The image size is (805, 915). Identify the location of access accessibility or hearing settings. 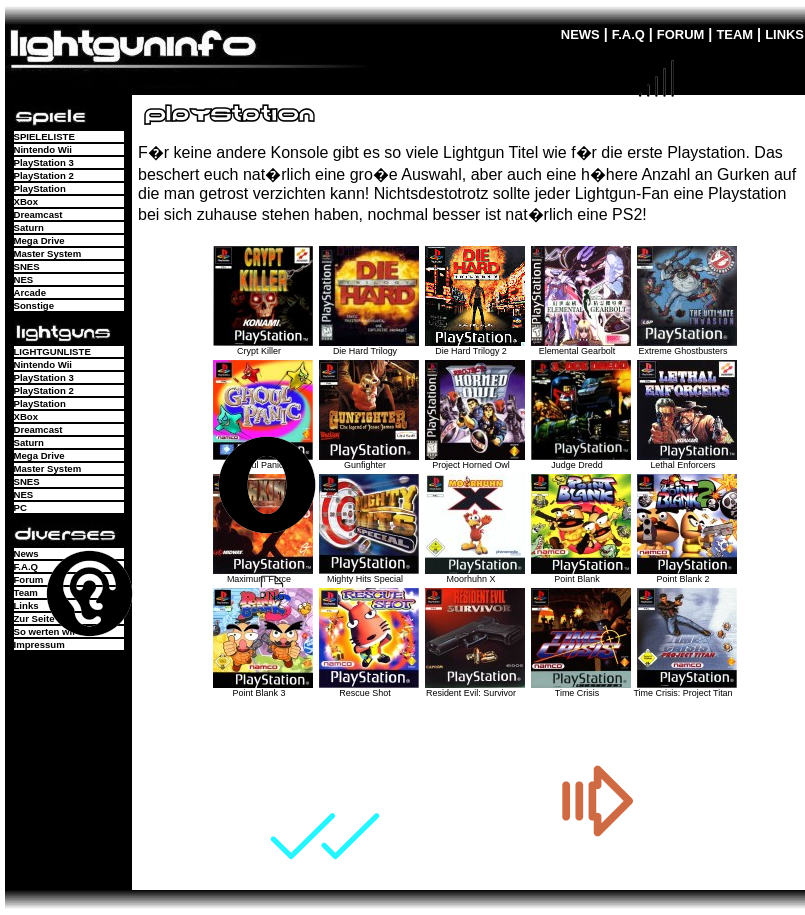
(89, 593).